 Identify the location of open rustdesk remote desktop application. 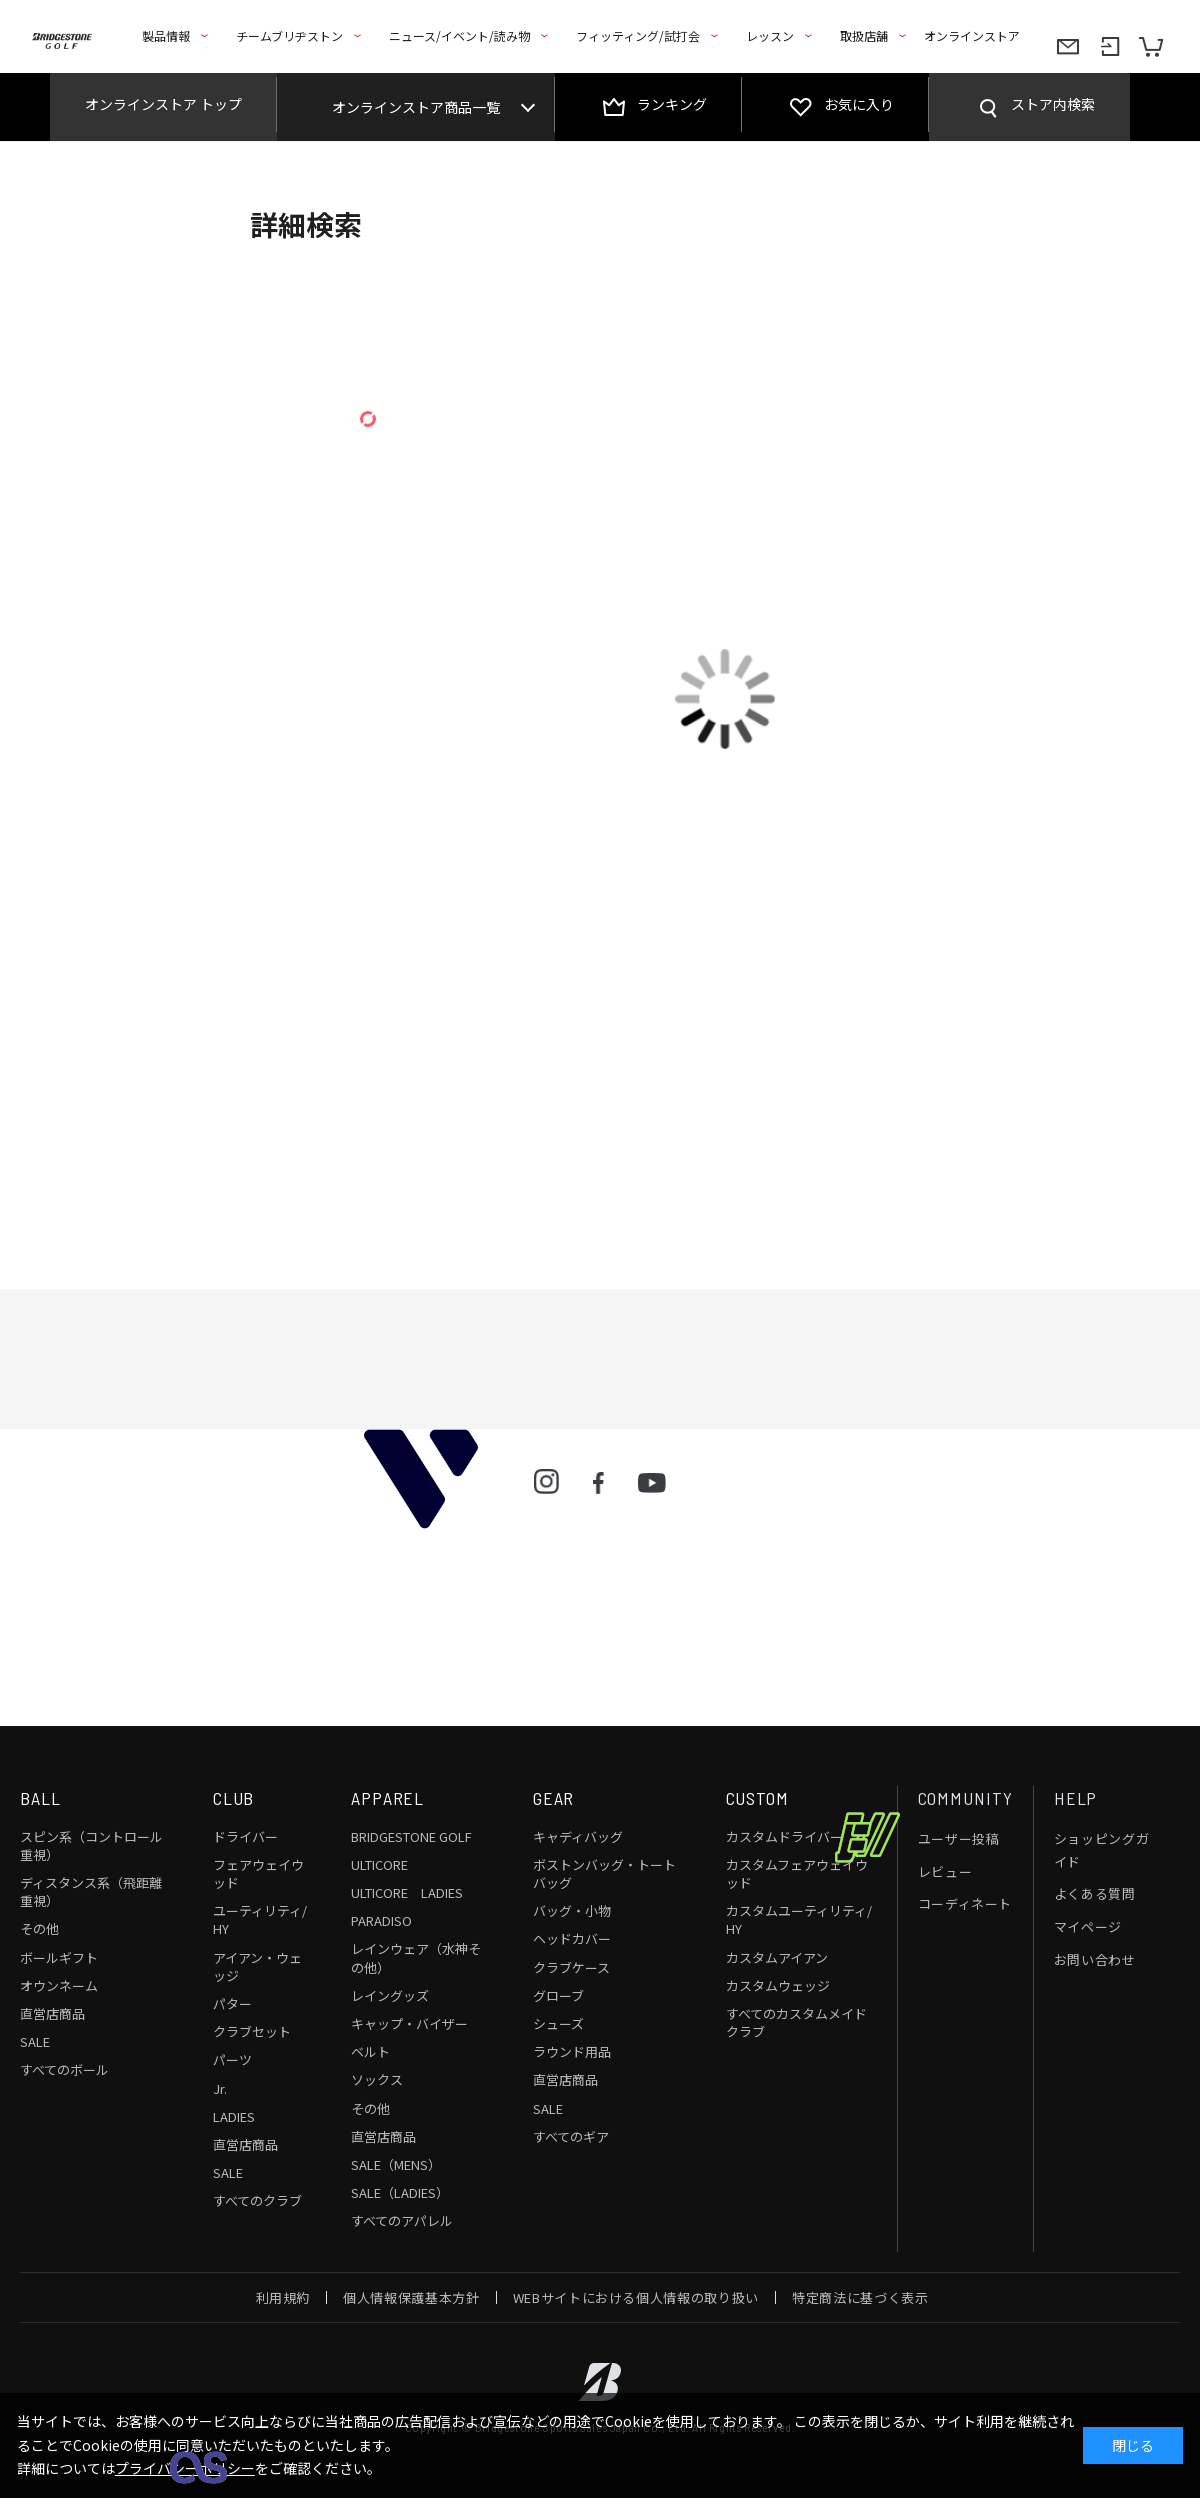
(368, 419).